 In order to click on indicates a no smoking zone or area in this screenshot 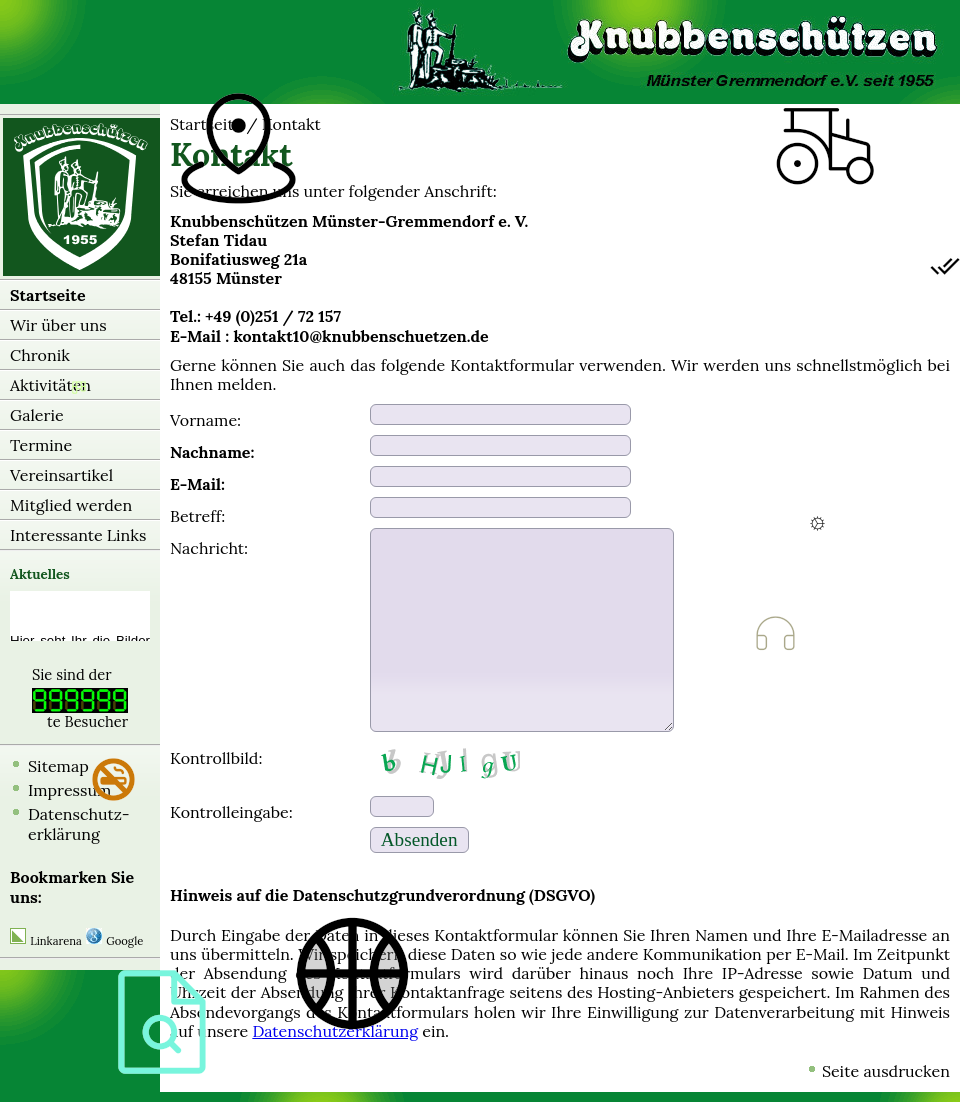, I will do `click(113, 779)`.